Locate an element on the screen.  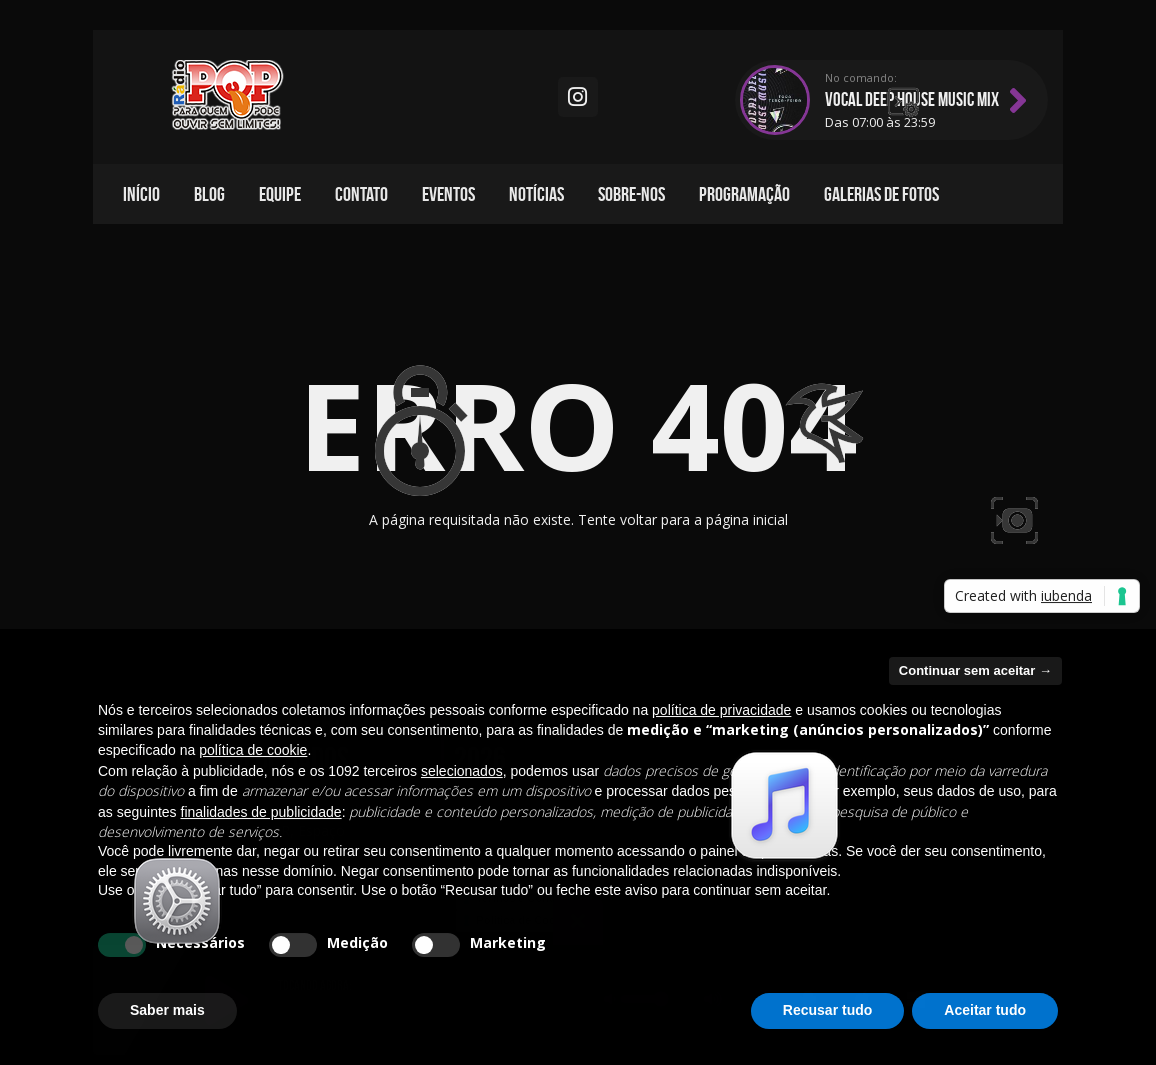
start screen recording with Kooha is located at coordinates (1014, 520).